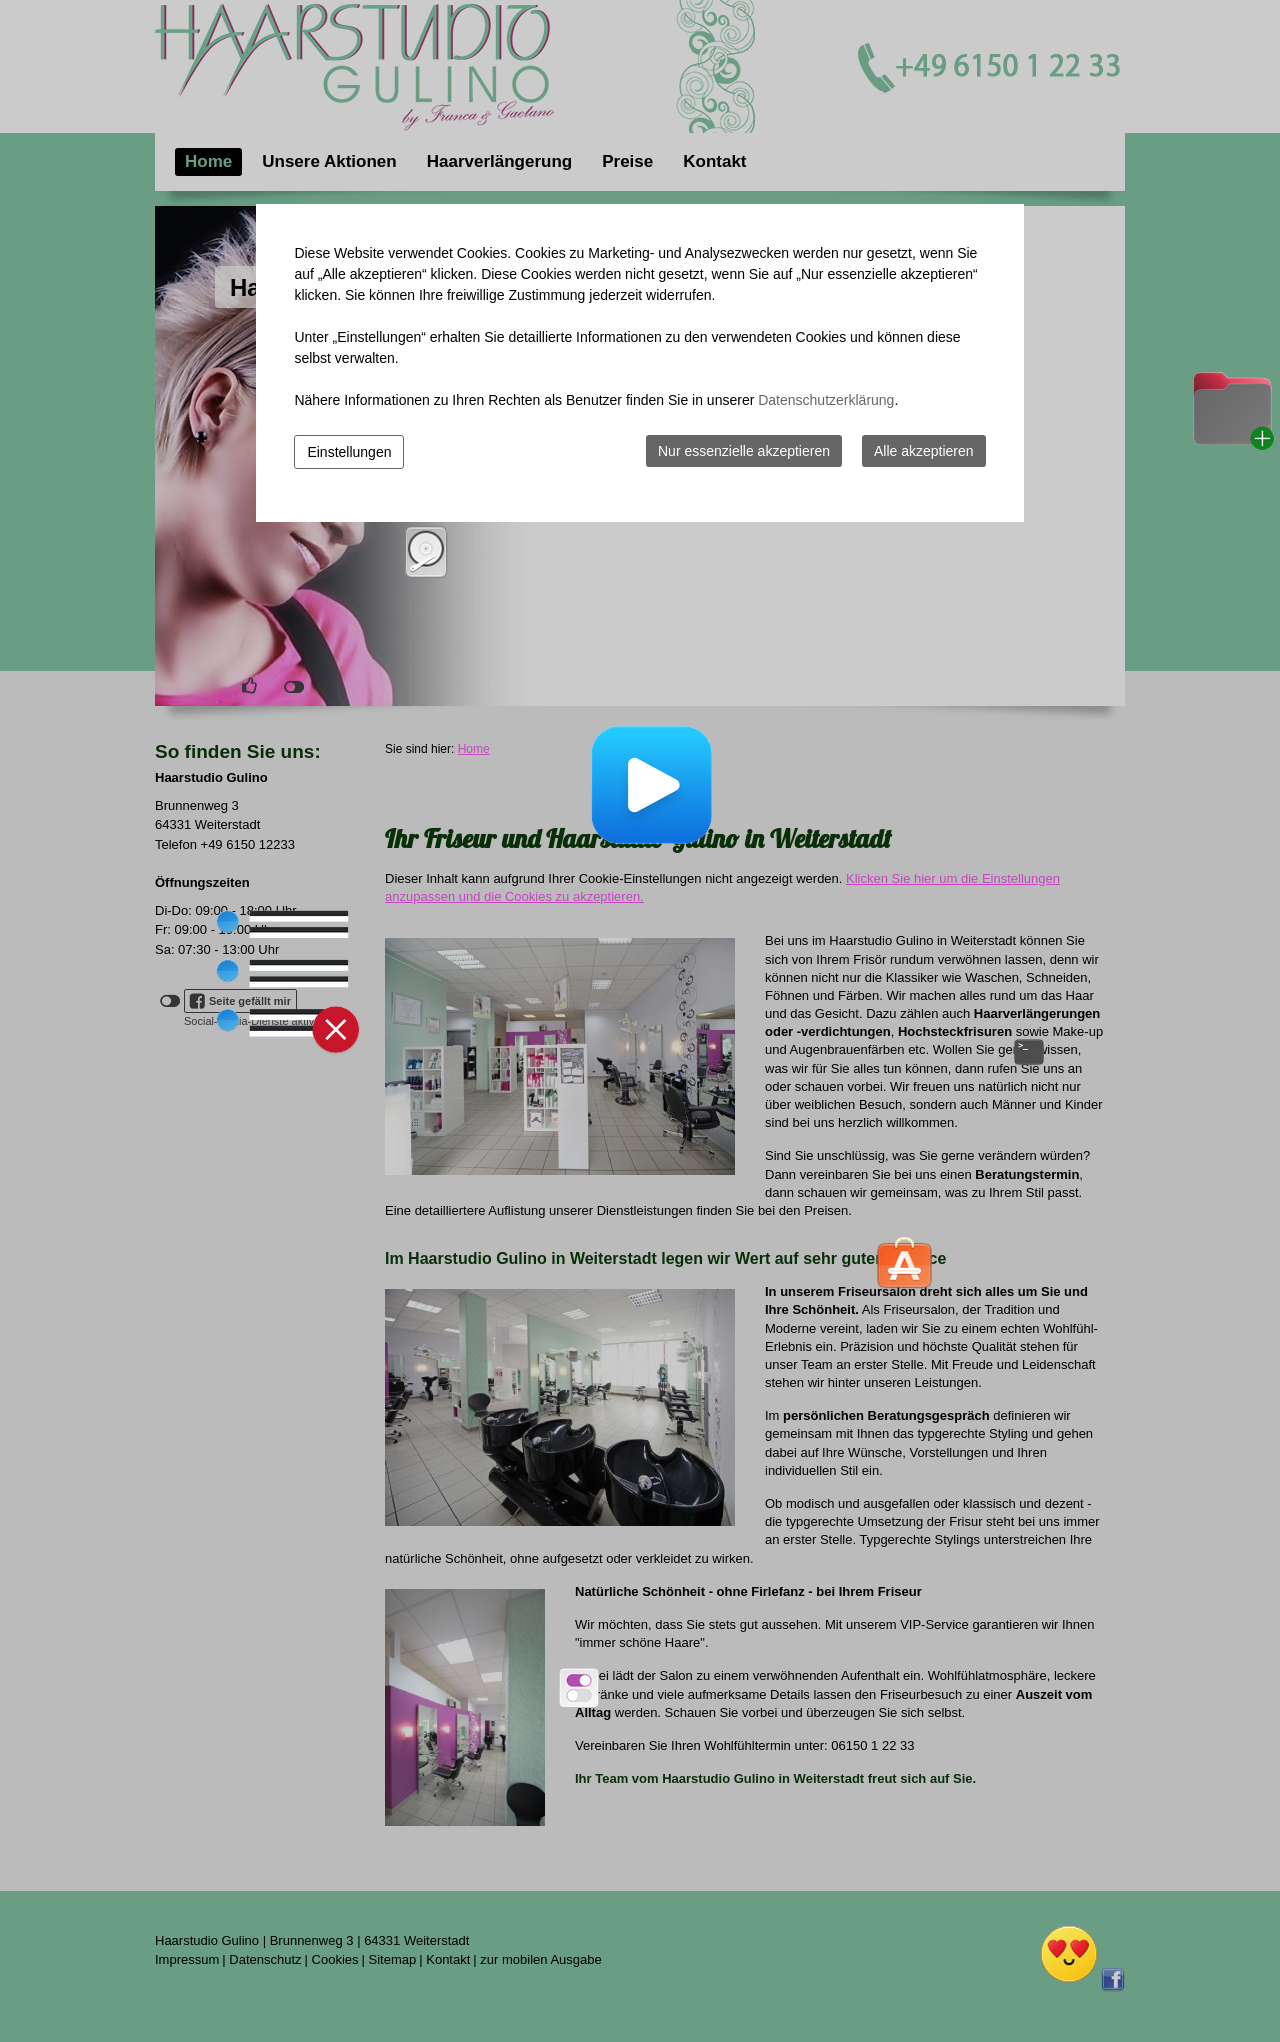 This screenshot has height=2042, width=1280. Describe the element at coordinates (1232, 408) in the screenshot. I see `create a new folder` at that location.